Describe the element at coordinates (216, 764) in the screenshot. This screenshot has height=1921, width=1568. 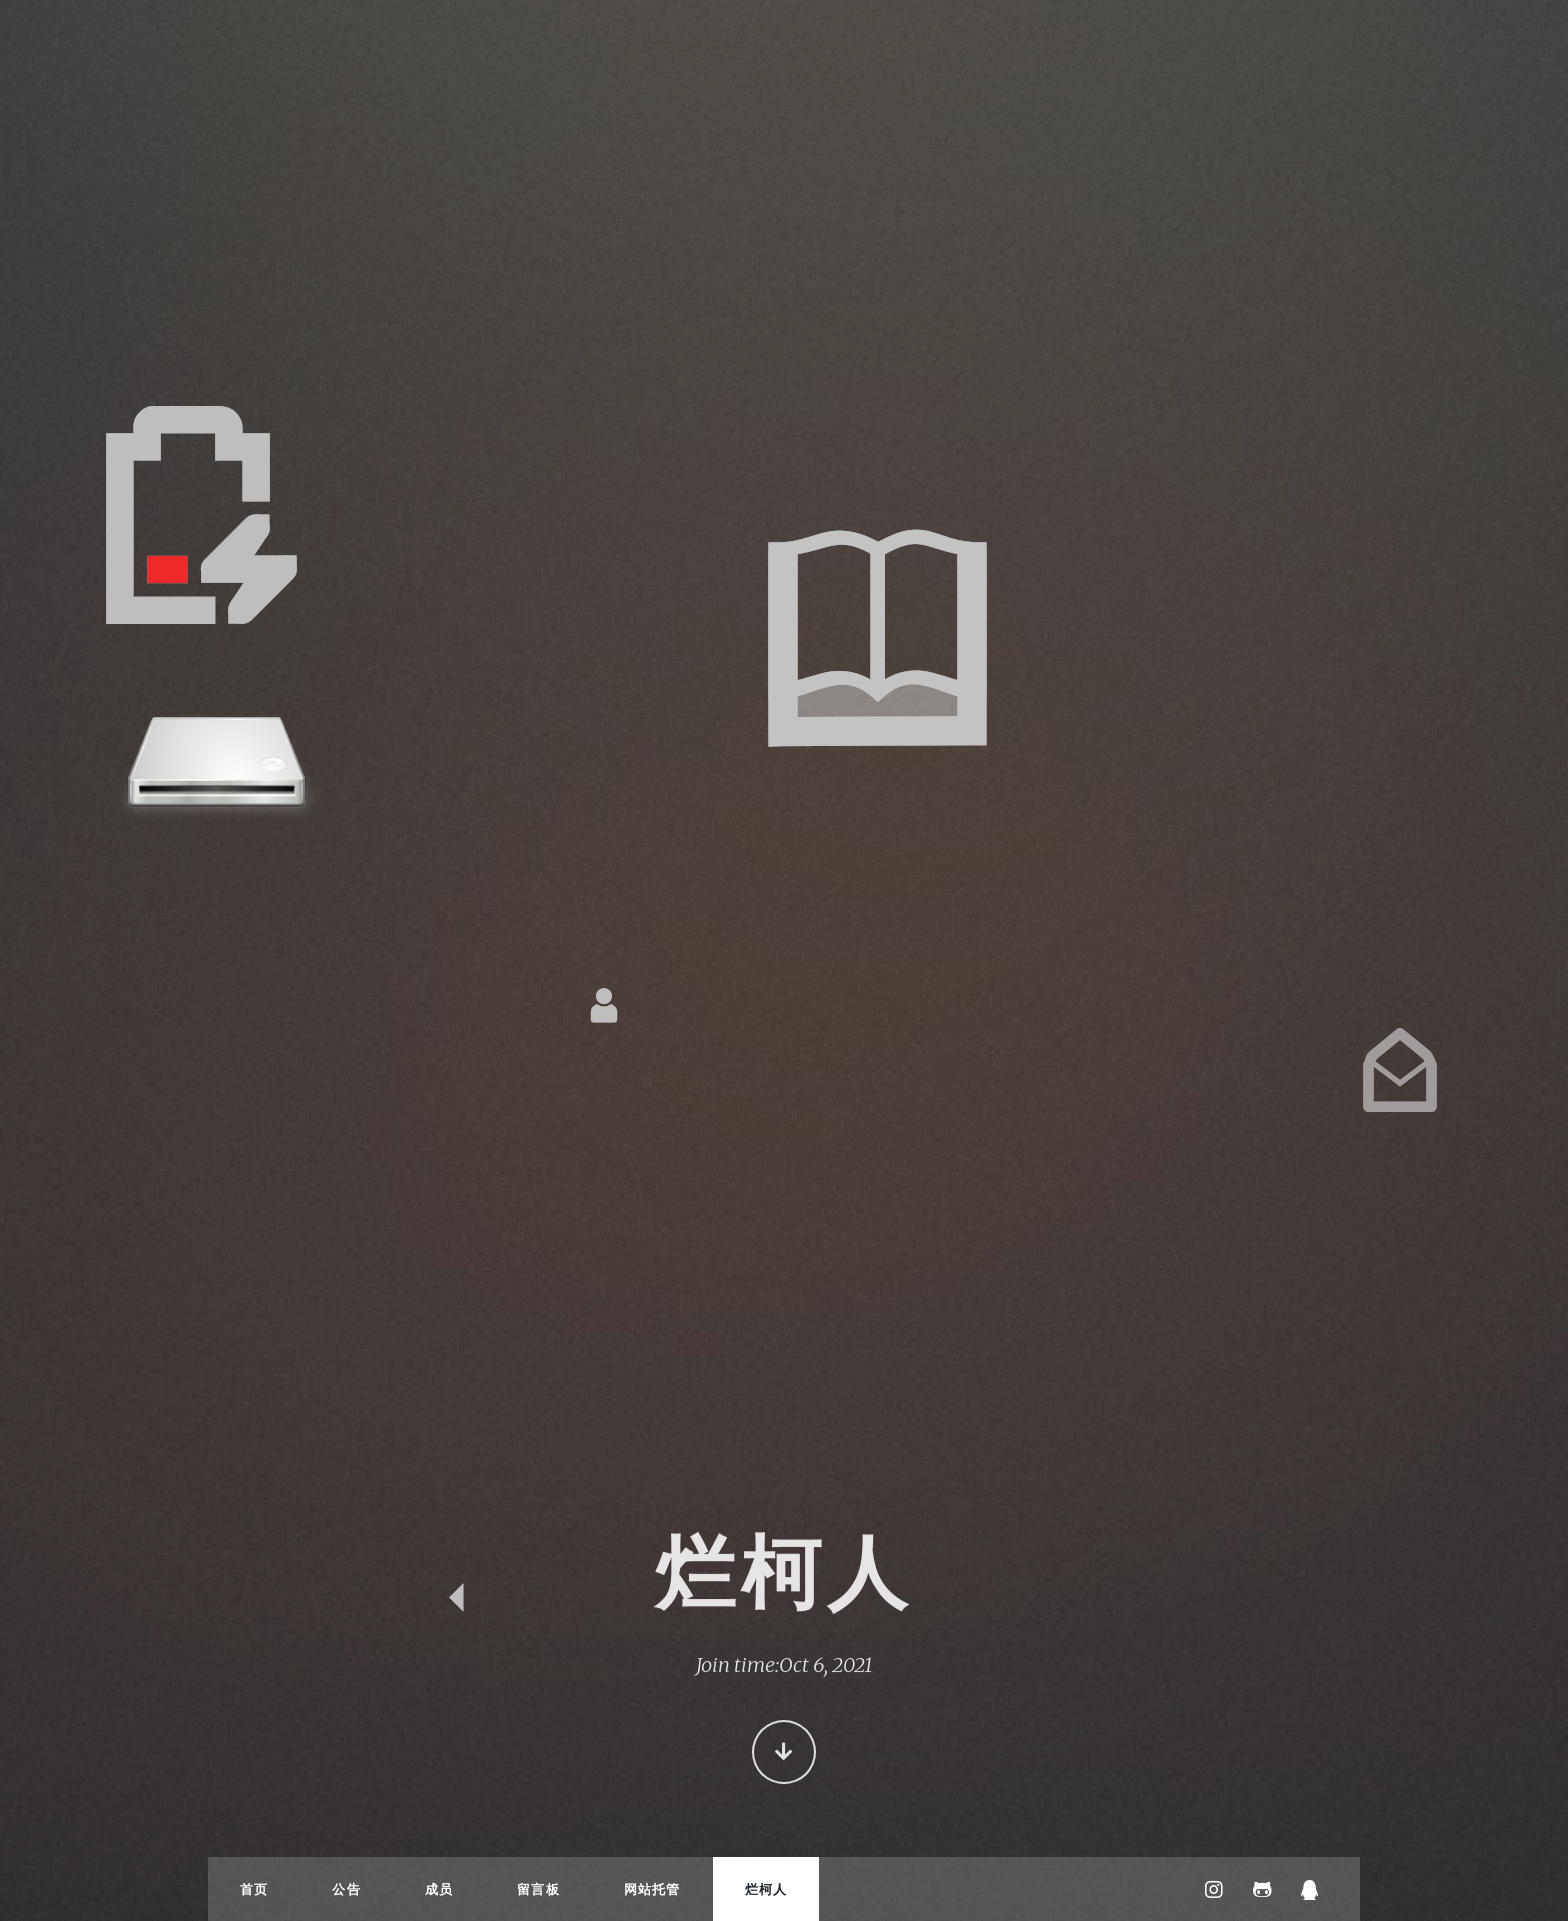
I see `access removable storage device` at that location.